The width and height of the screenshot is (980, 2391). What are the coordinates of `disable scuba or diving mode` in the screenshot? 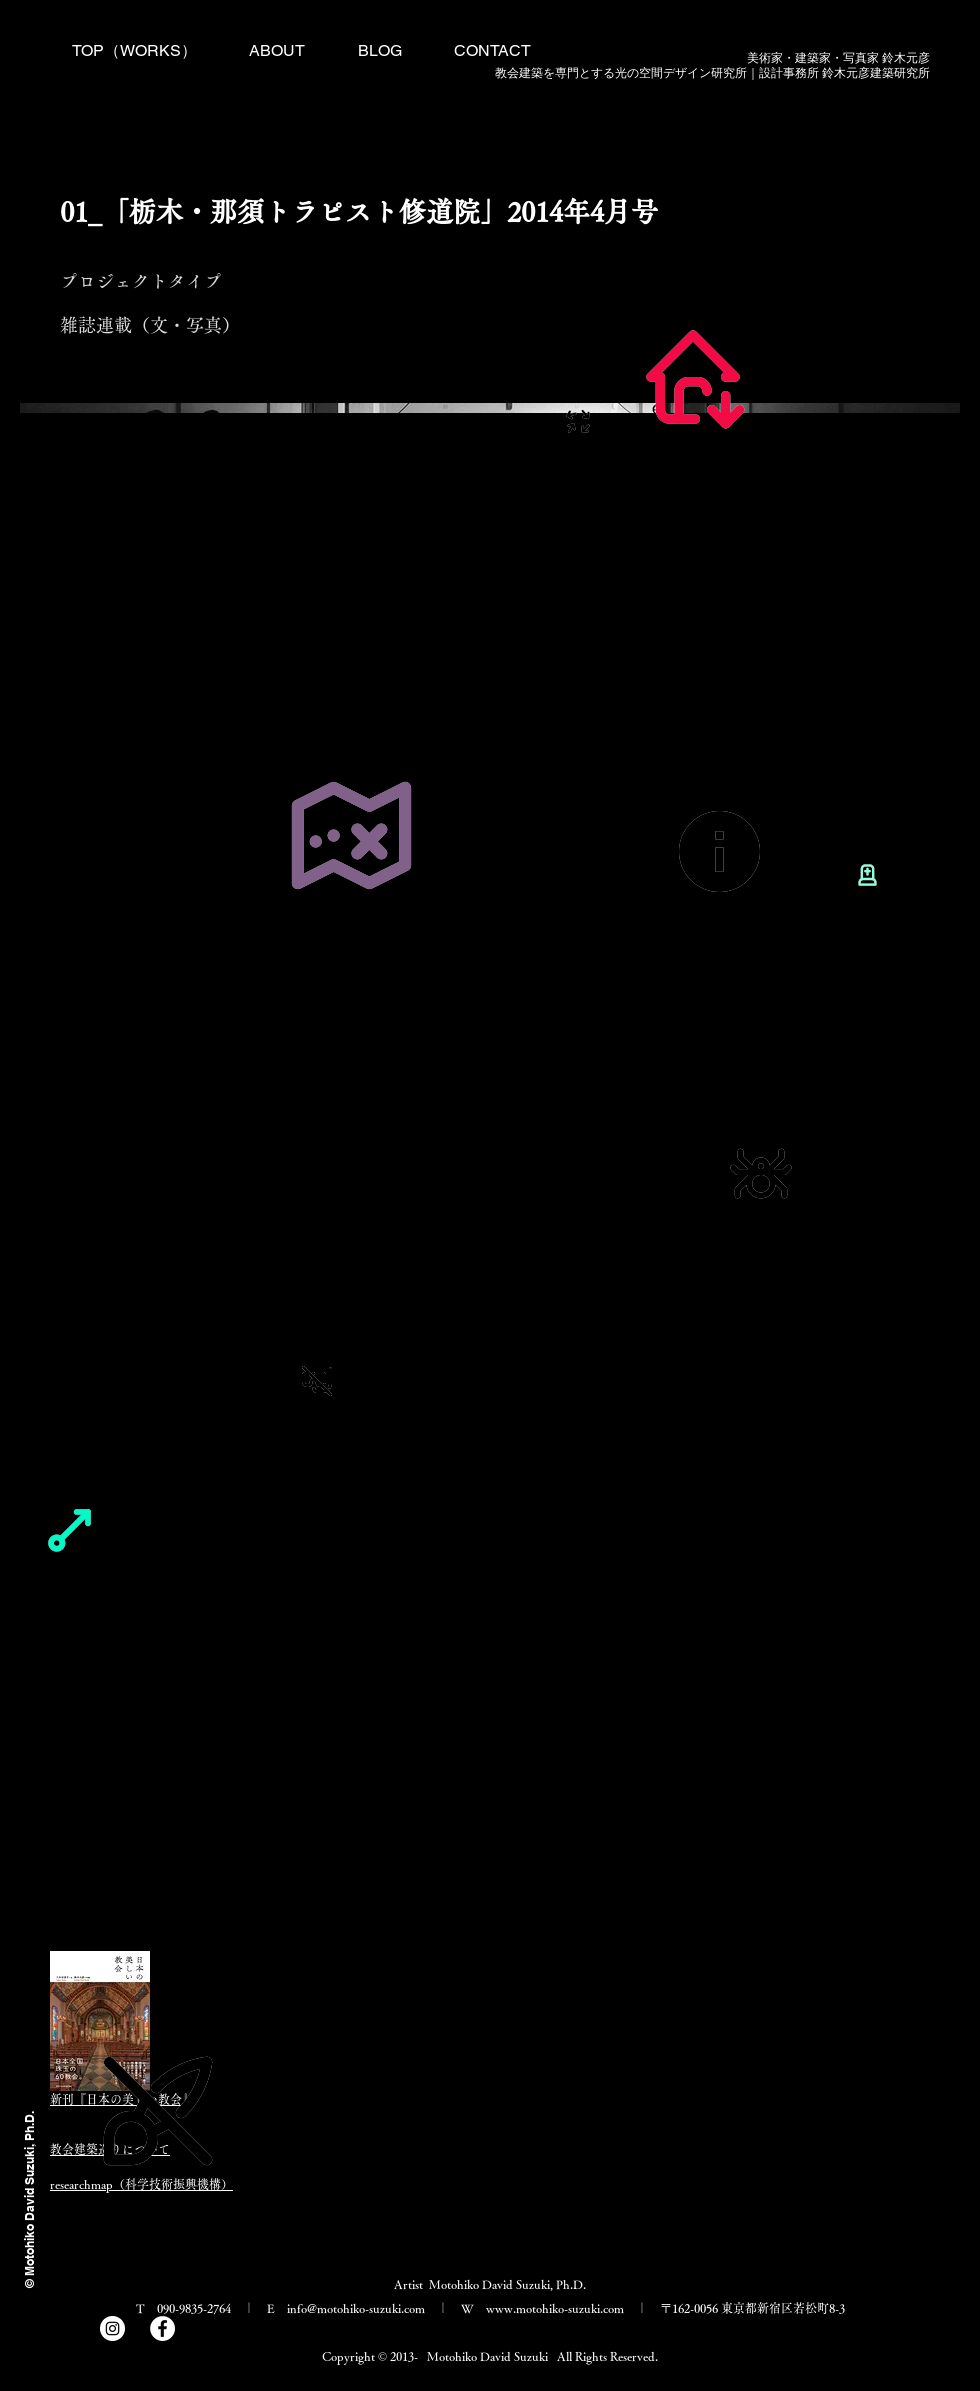 It's located at (317, 1381).